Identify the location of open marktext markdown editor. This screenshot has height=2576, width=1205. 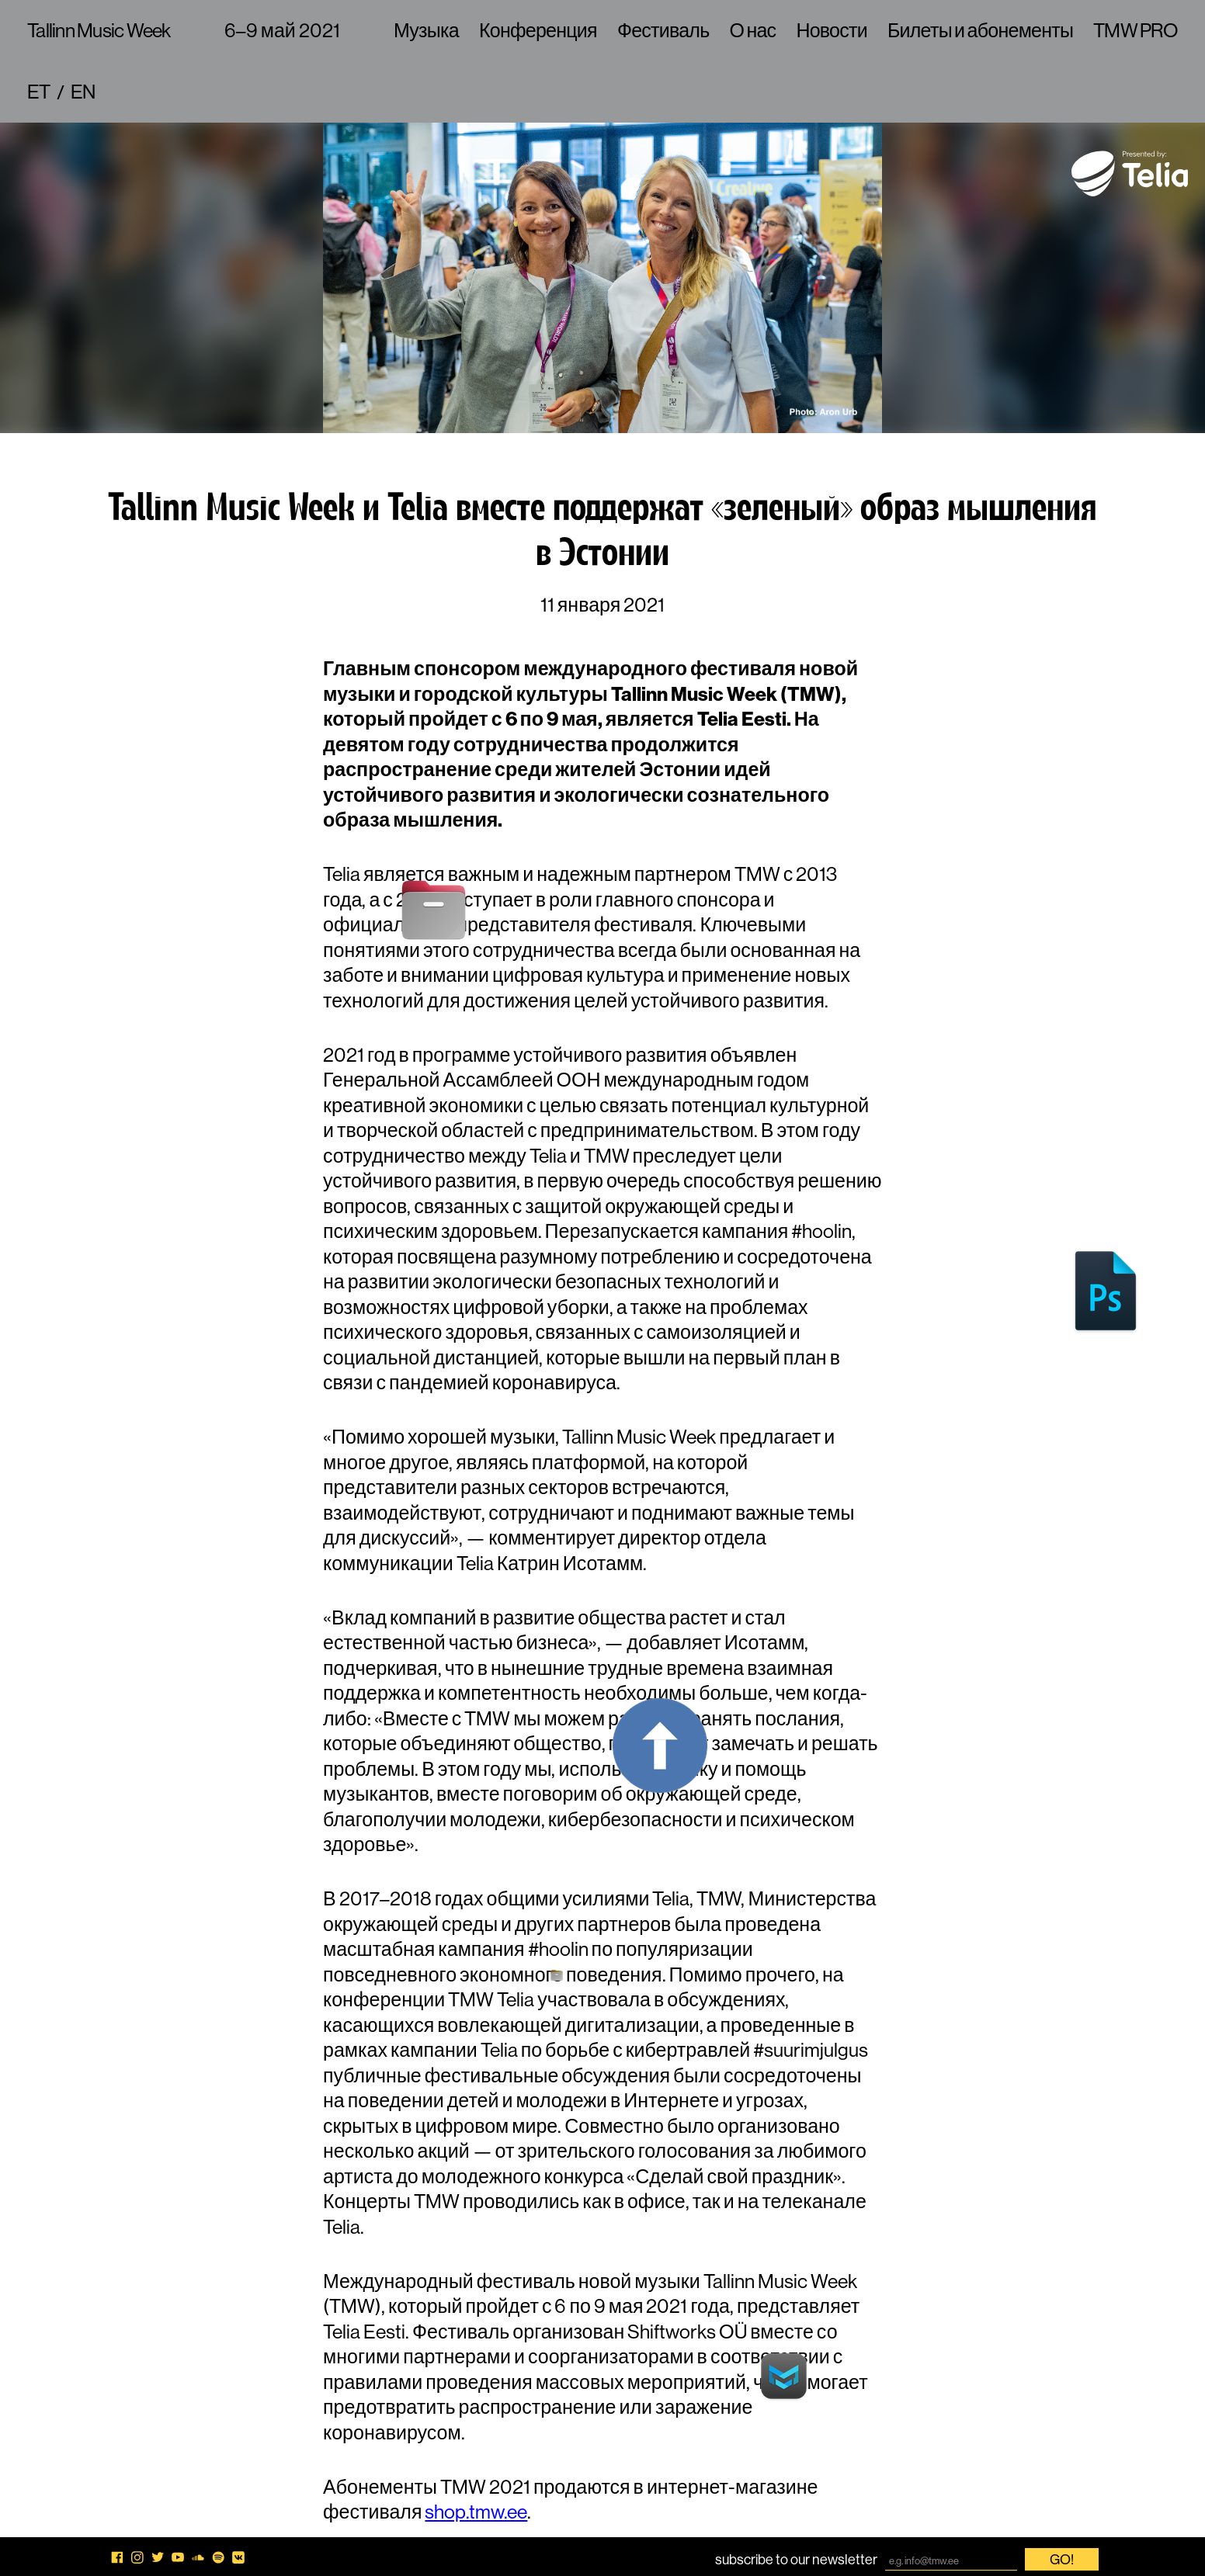
(783, 2376).